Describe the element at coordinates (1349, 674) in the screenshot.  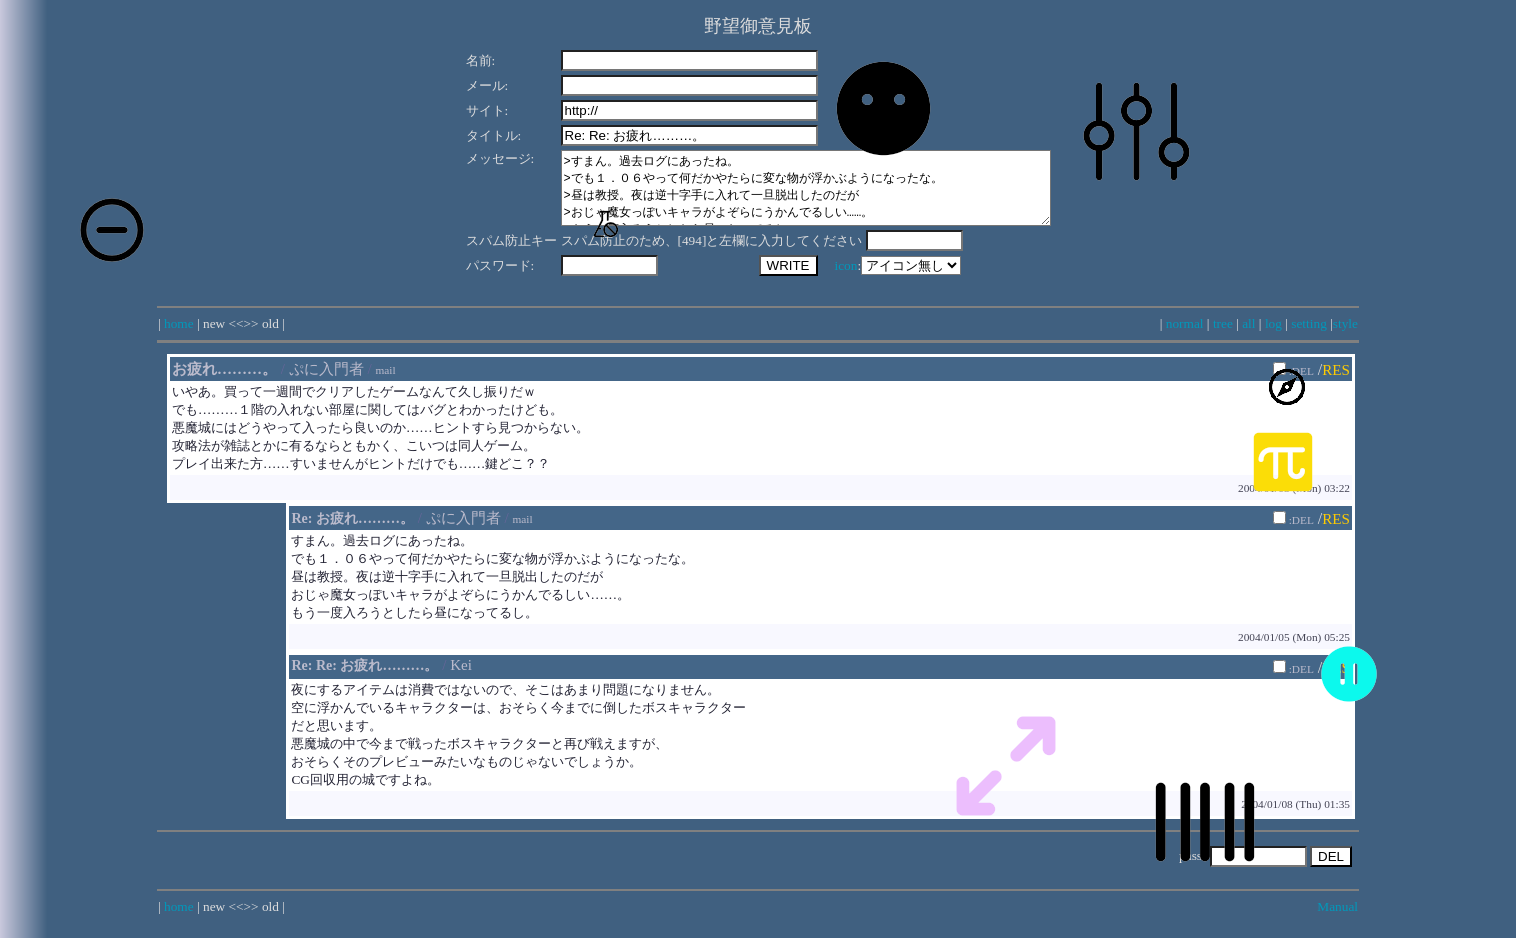
I see `pause media playback` at that location.